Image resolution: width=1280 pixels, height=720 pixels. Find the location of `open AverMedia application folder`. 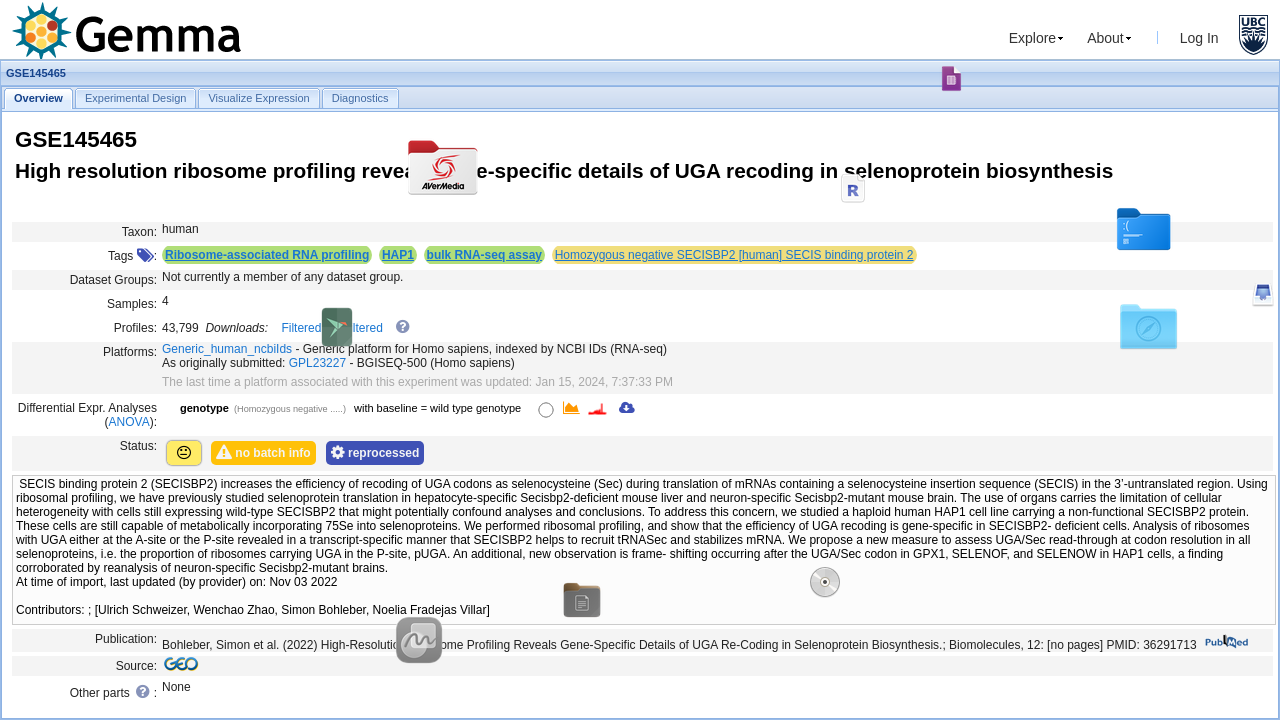

open AverMedia application folder is located at coordinates (442, 169).